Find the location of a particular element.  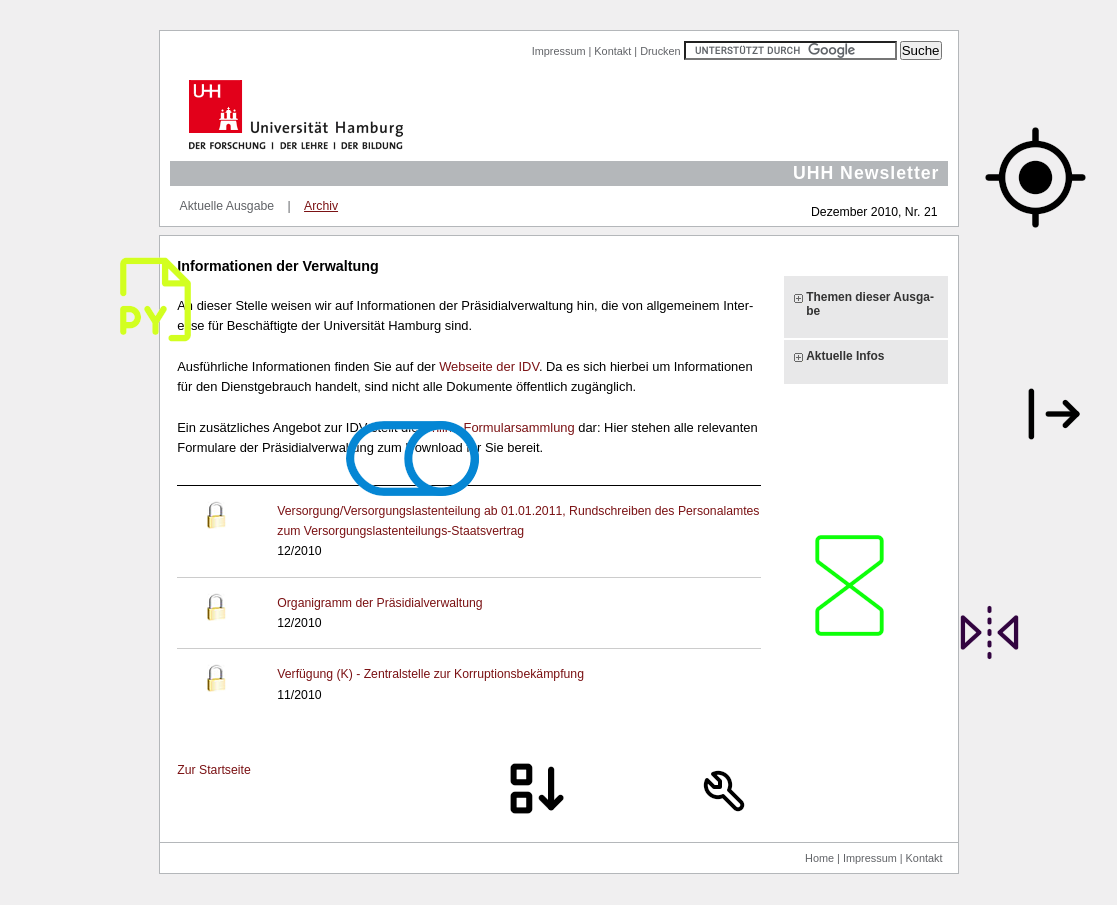

a python script or .py file is located at coordinates (155, 299).